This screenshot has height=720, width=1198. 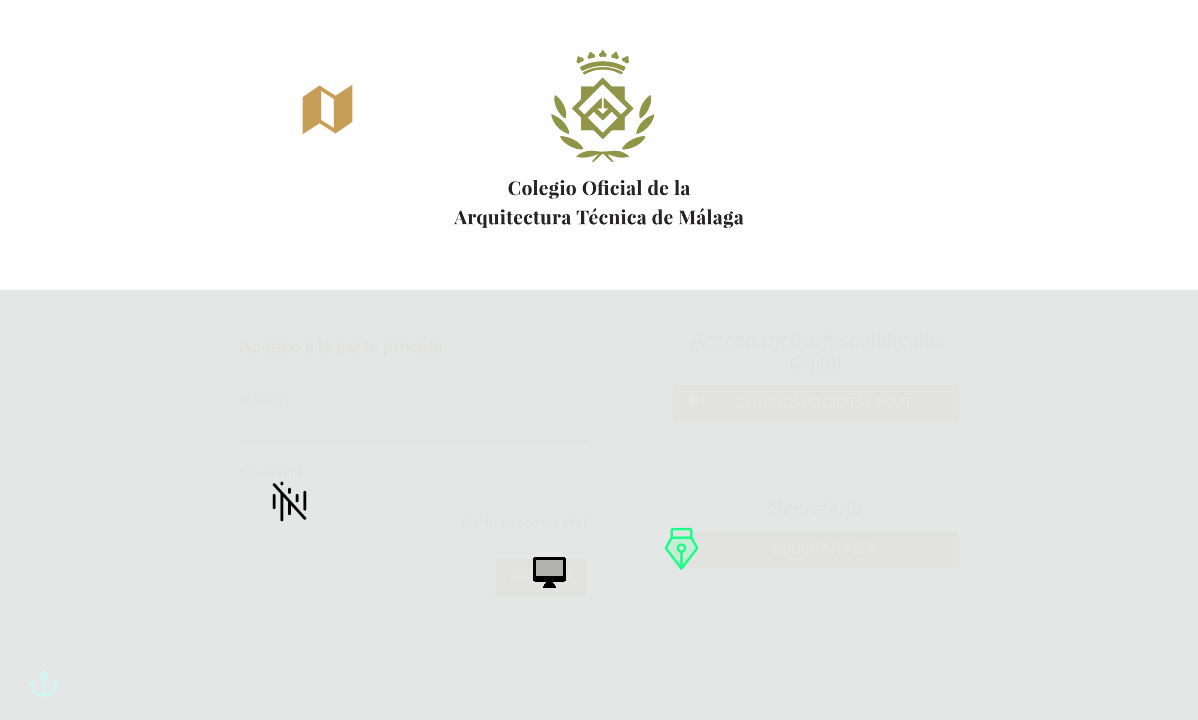 I want to click on switch to desktop view, so click(x=549, y=572).